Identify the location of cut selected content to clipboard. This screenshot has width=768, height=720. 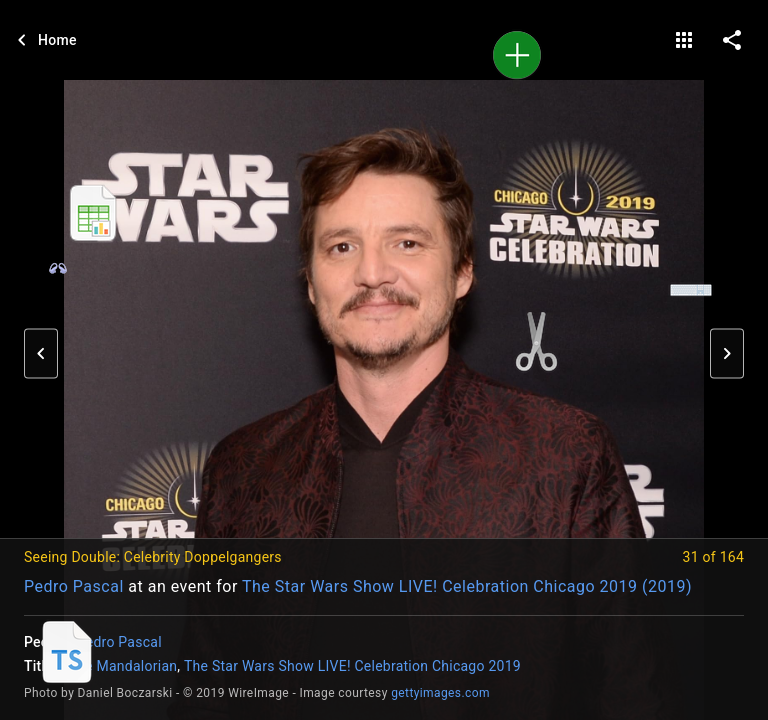
(536, 341).